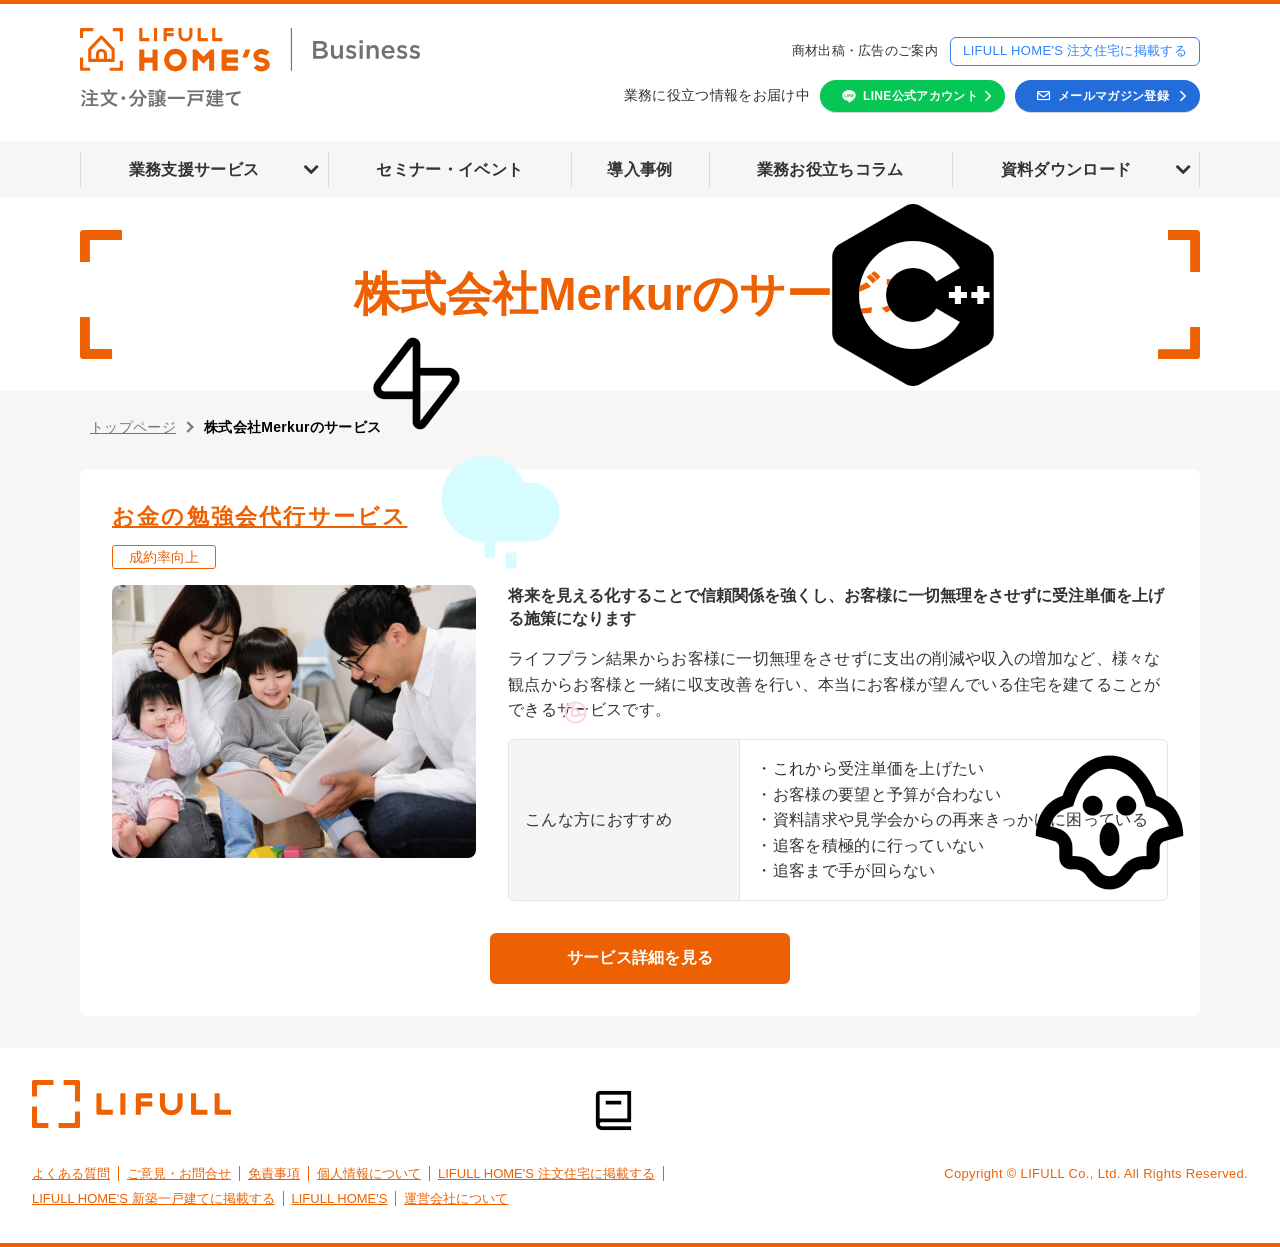  What do you see at coordinates (416, 383) in the screenshot?
I see `supabase logo` at bounding box center [416, 383].